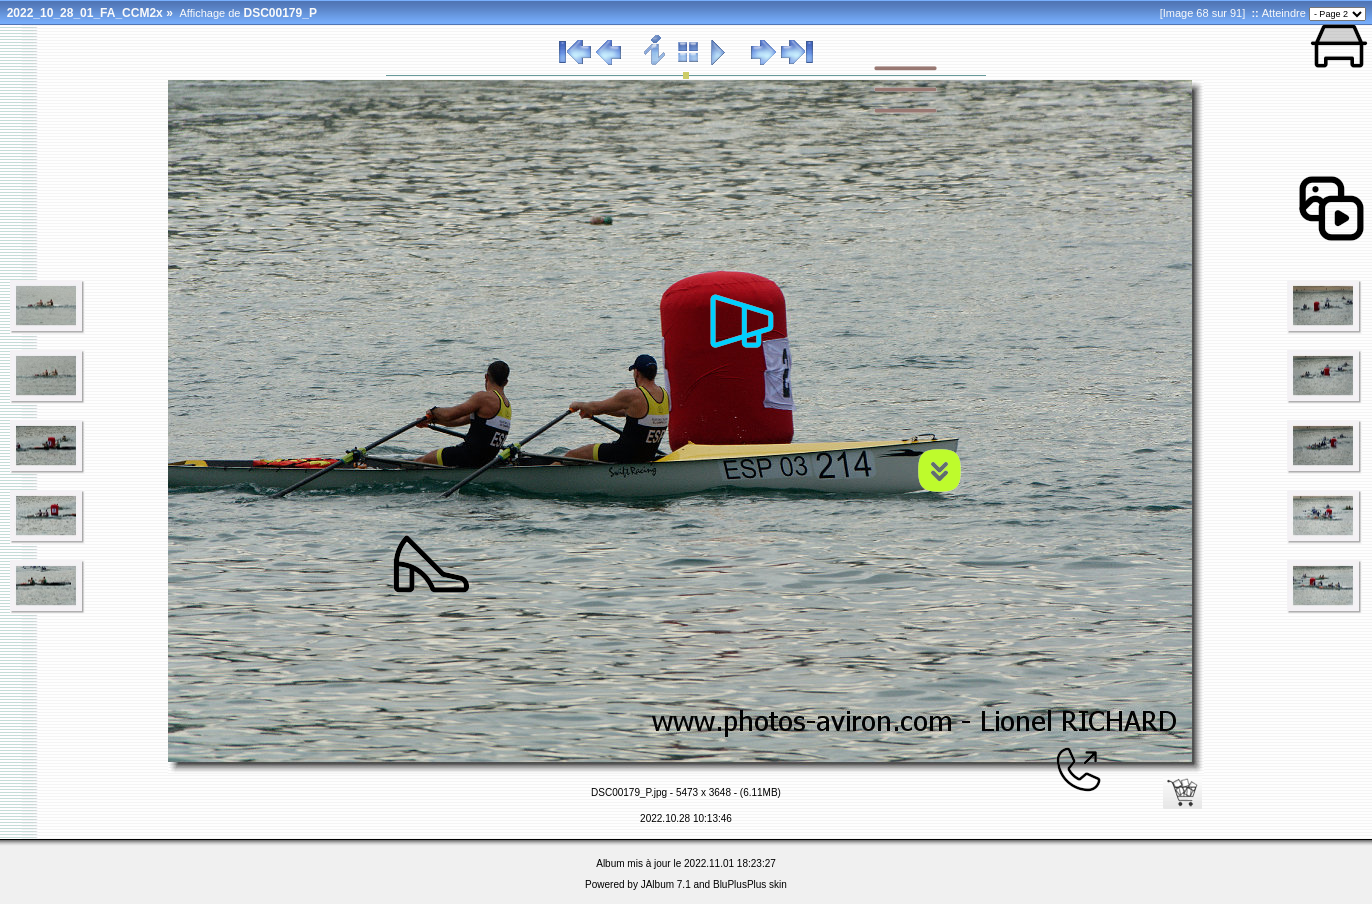 This screenshot has height=904, width=1372. What do you see at coordinates (1339, 47) in the screenshot?
I see `access vehicle or car-related features` at bounding box center [1339, 47].